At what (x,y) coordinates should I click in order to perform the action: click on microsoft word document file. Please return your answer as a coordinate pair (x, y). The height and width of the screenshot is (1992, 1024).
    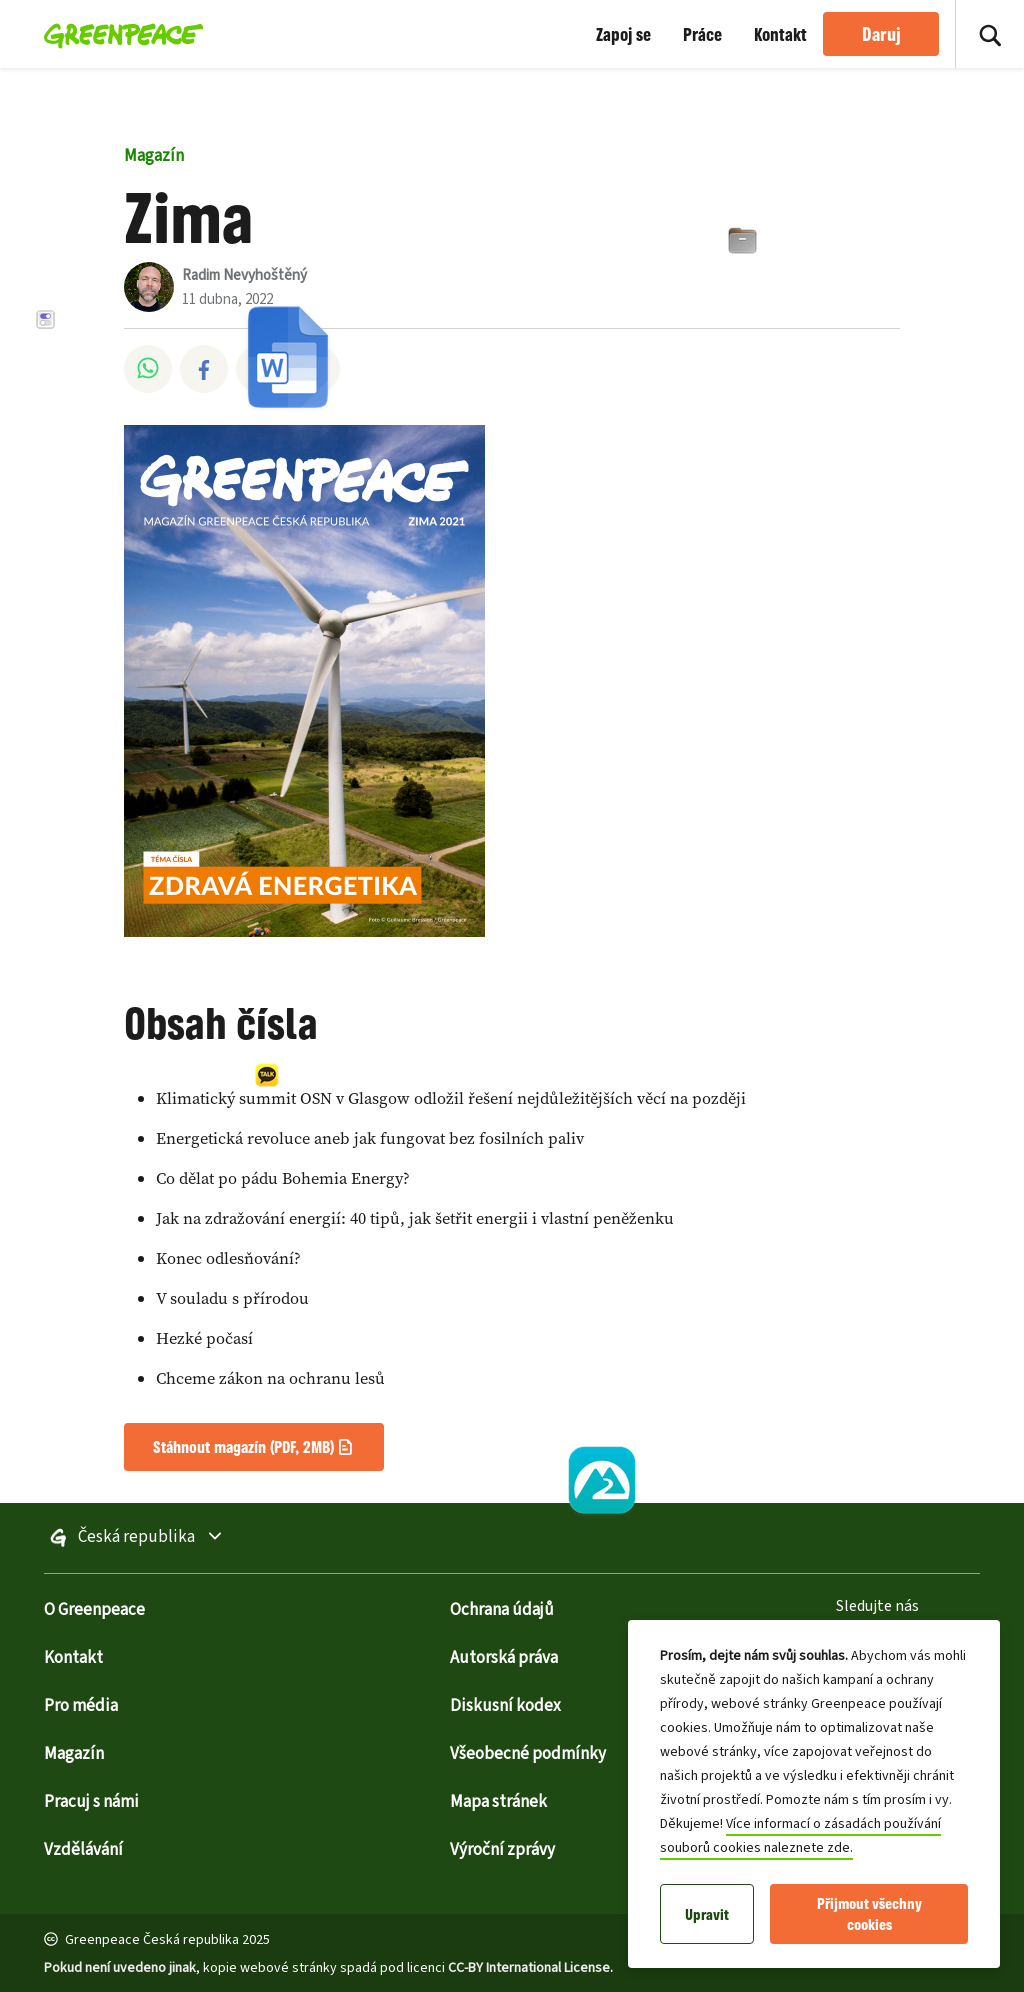
    Looking at the image, I should click on (288, 357).